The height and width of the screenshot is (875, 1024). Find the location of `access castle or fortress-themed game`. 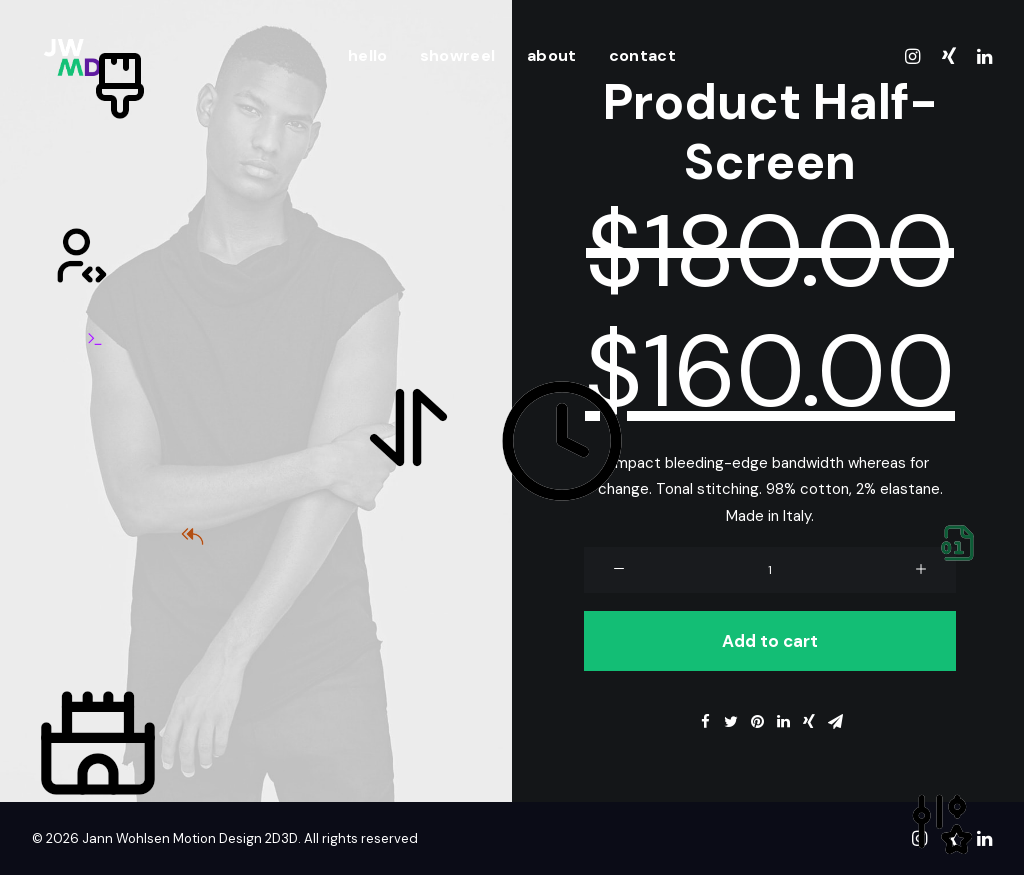

access castle or fortress-themed game is located at coordinates (98, 743).